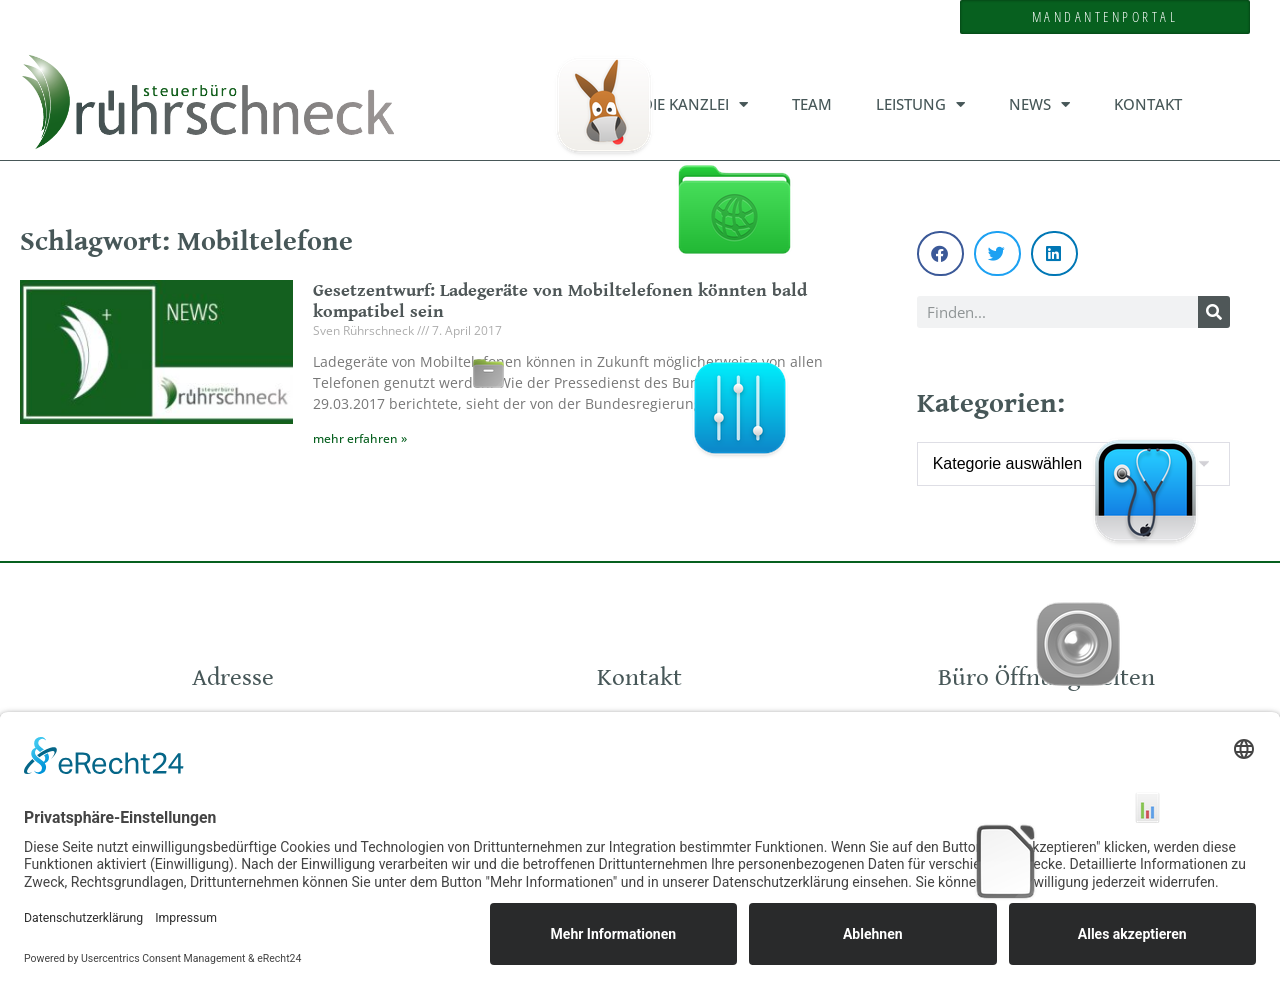 The height and width of the screenshot is (989, 1280). What do you see at coordinates (1078, 644) in the screenshot?
I see `open the camera app` at bounding box center [1078, 644].